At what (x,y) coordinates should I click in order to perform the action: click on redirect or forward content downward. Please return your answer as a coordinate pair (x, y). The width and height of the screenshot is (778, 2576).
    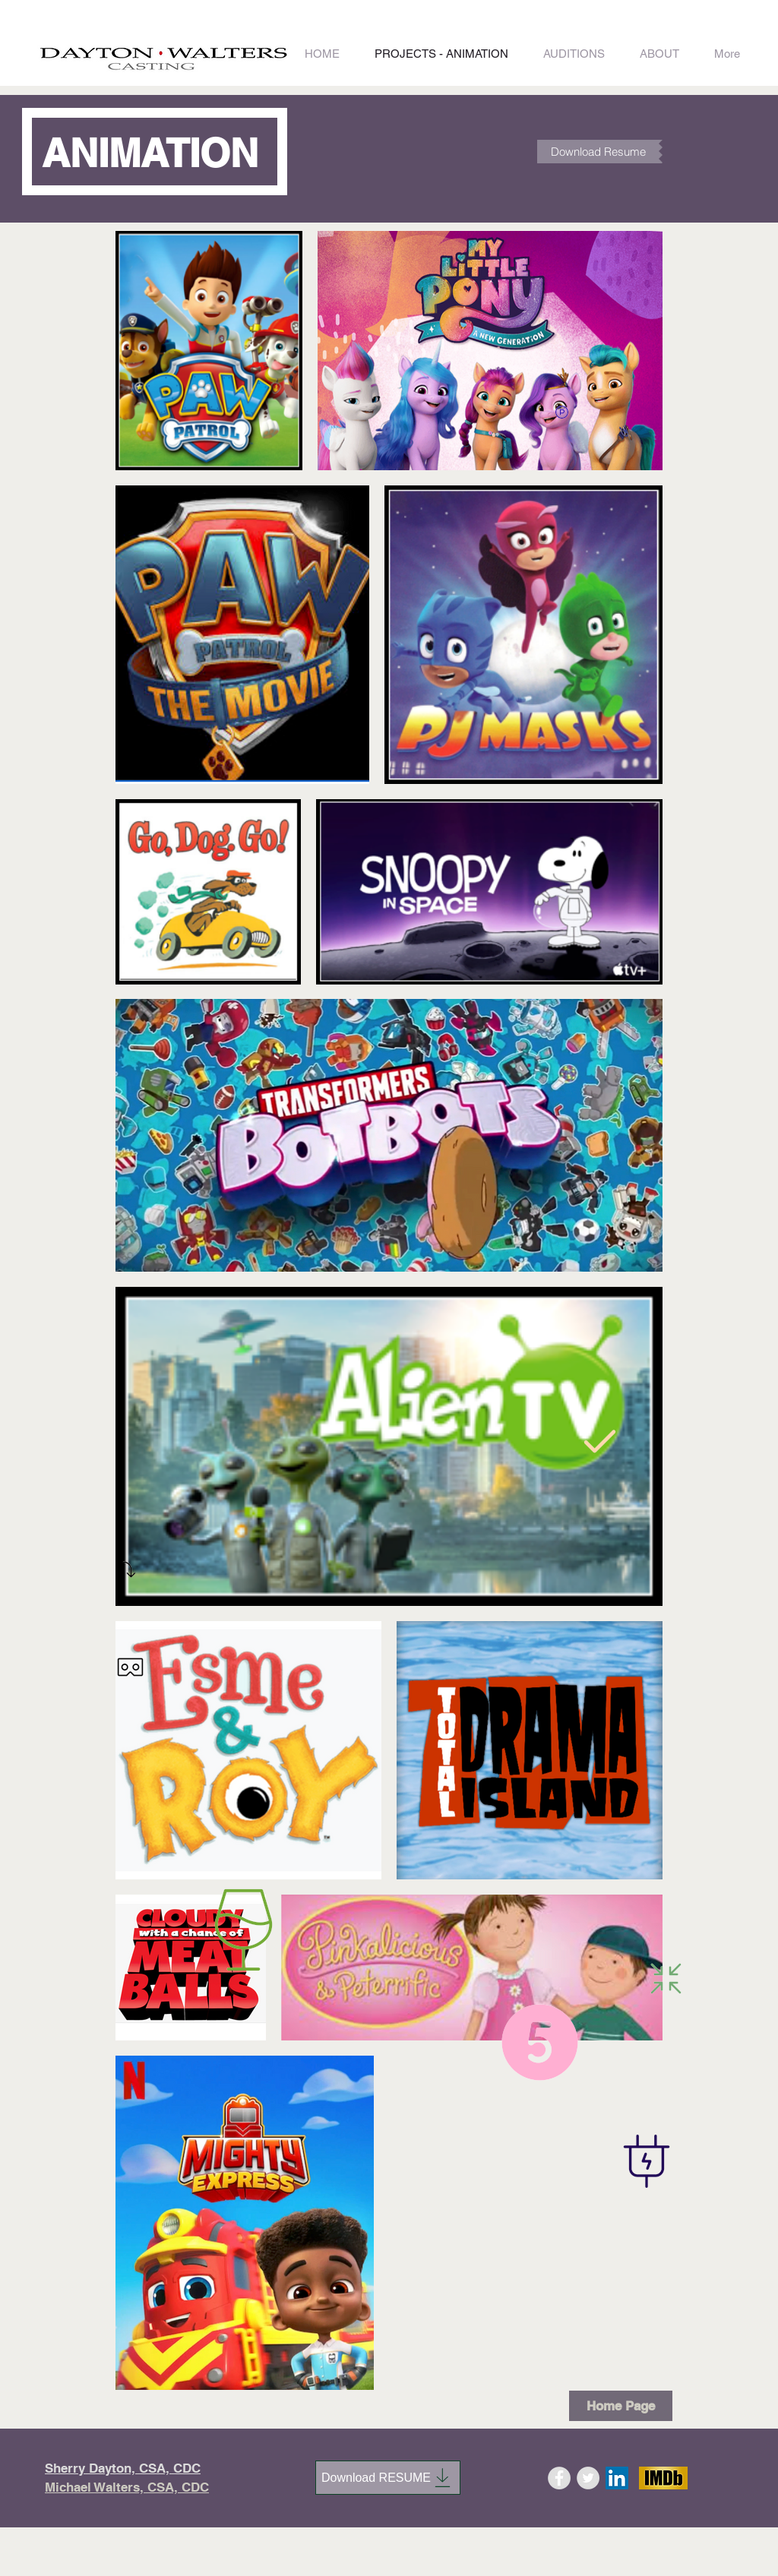
    Looking at the image, I should click on (129, 1569).